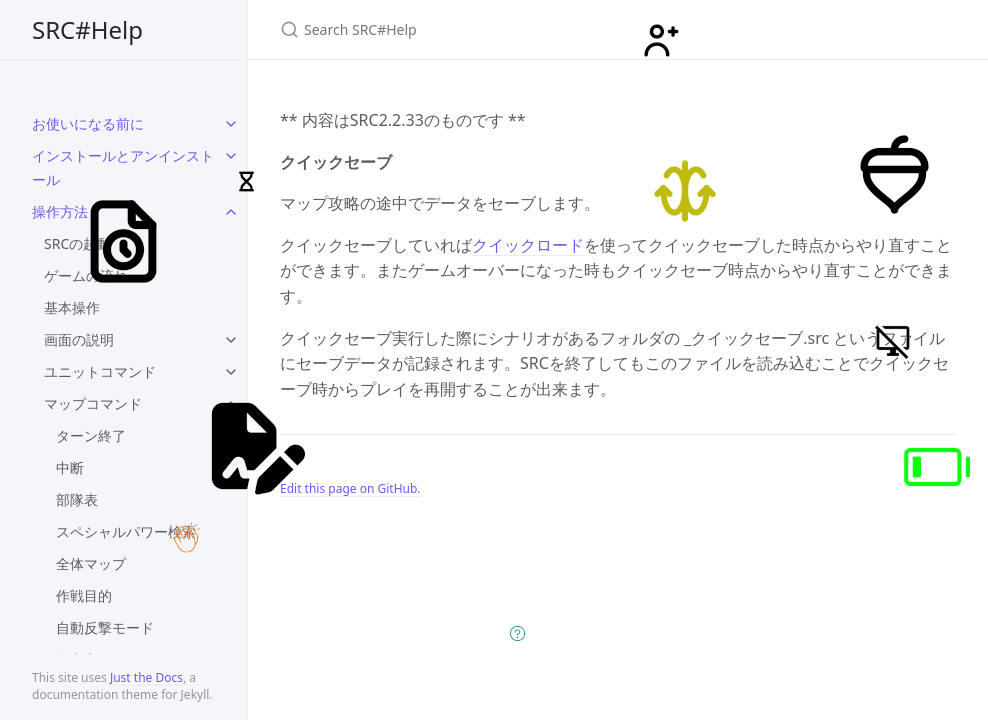  What do you see at coordinates (123, 241) in the screenshot?
I see `view file history or recent changes` at bounding box center [123, 241].